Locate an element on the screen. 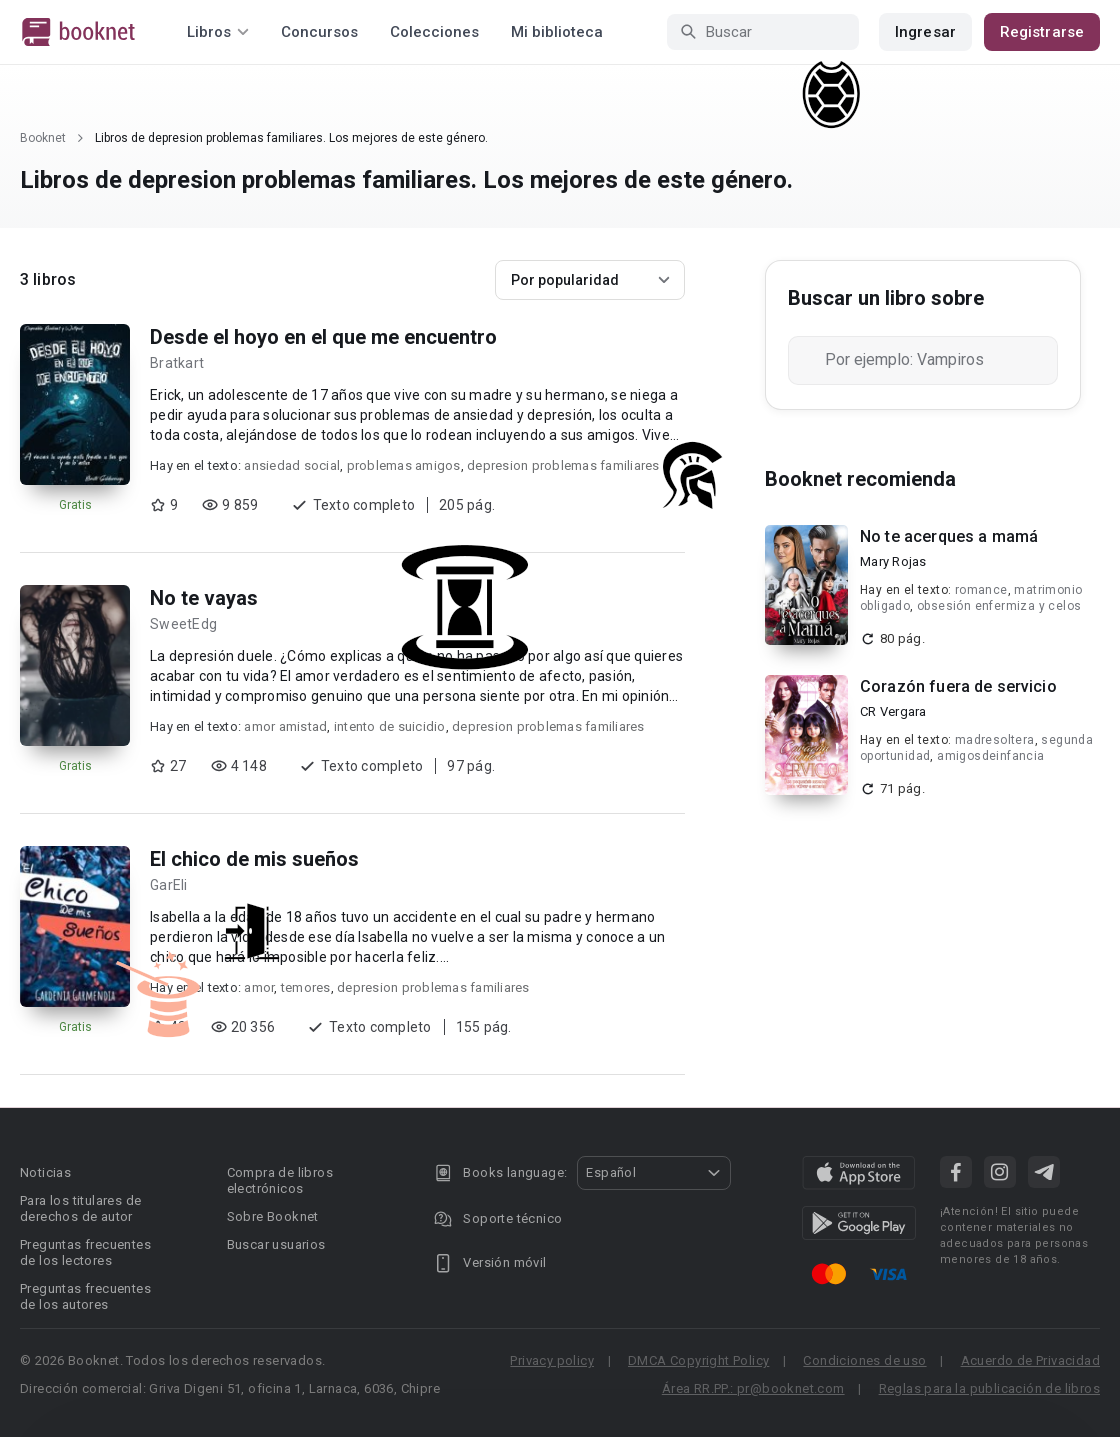 The height and width of the screenshot is (1437, 1120). select warrior or spartan character class is located at coordinates (692, 475).